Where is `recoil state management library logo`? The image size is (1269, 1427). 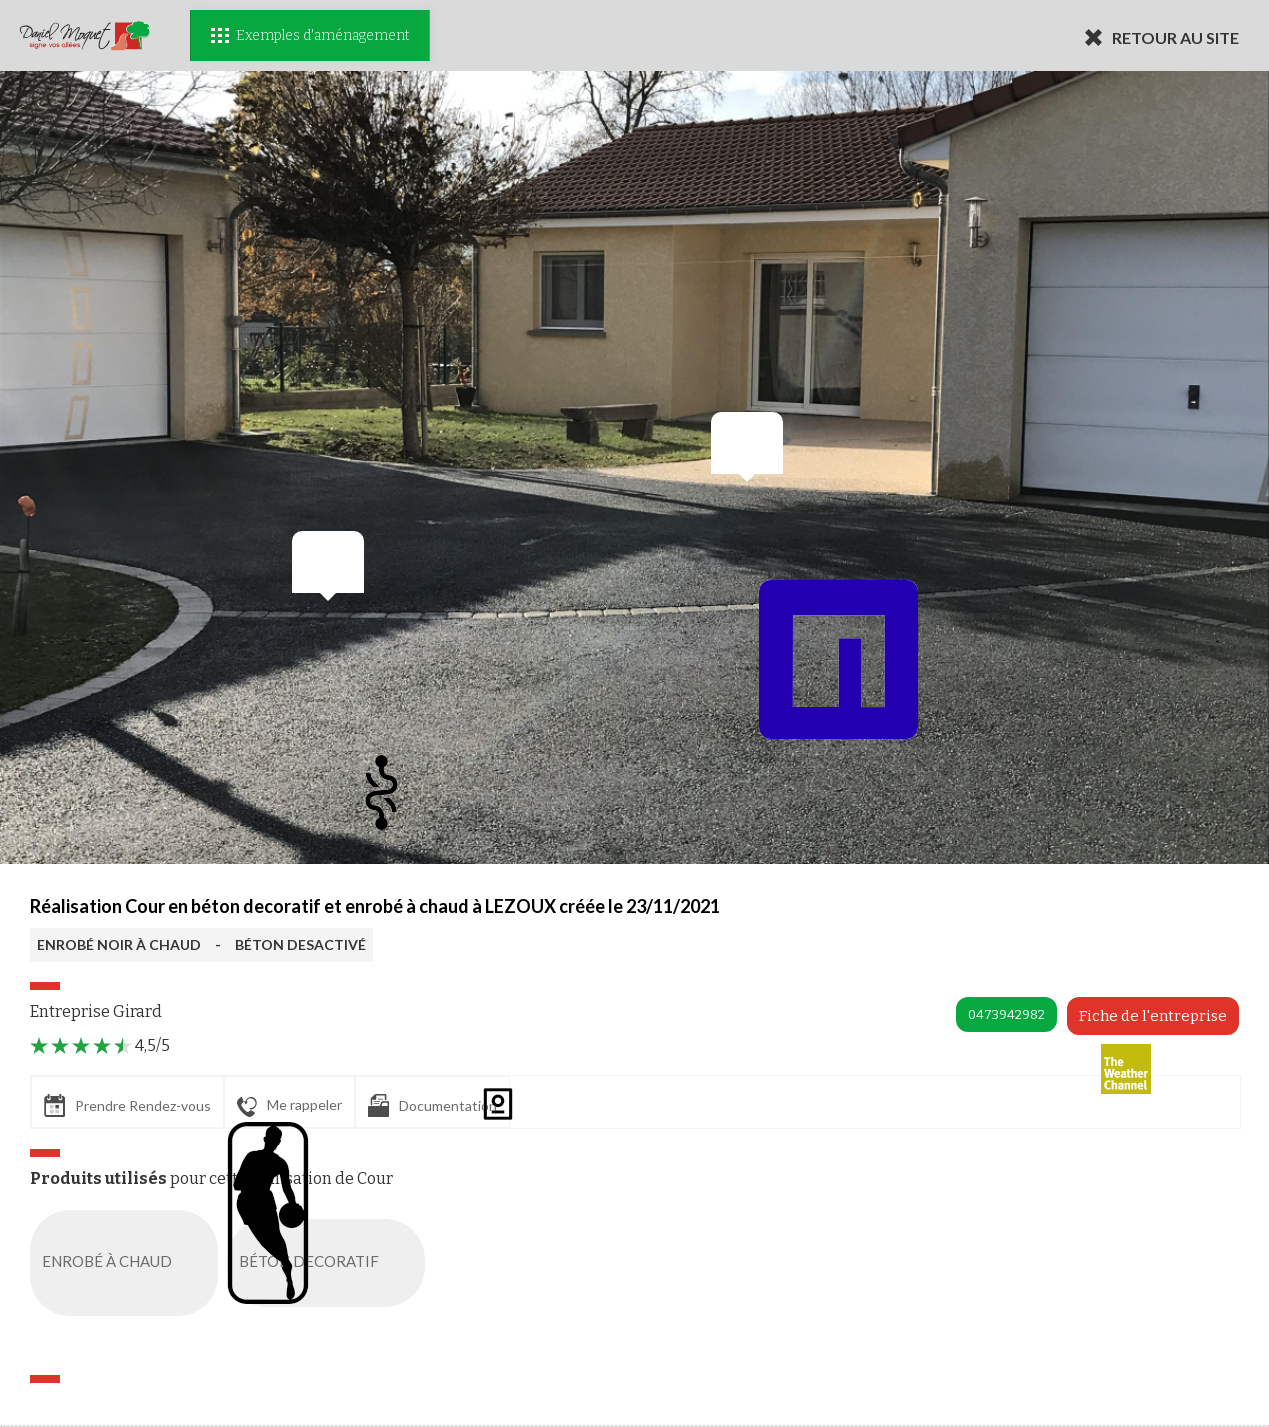 recoil state management library logo is located at coordinates (381, 792).